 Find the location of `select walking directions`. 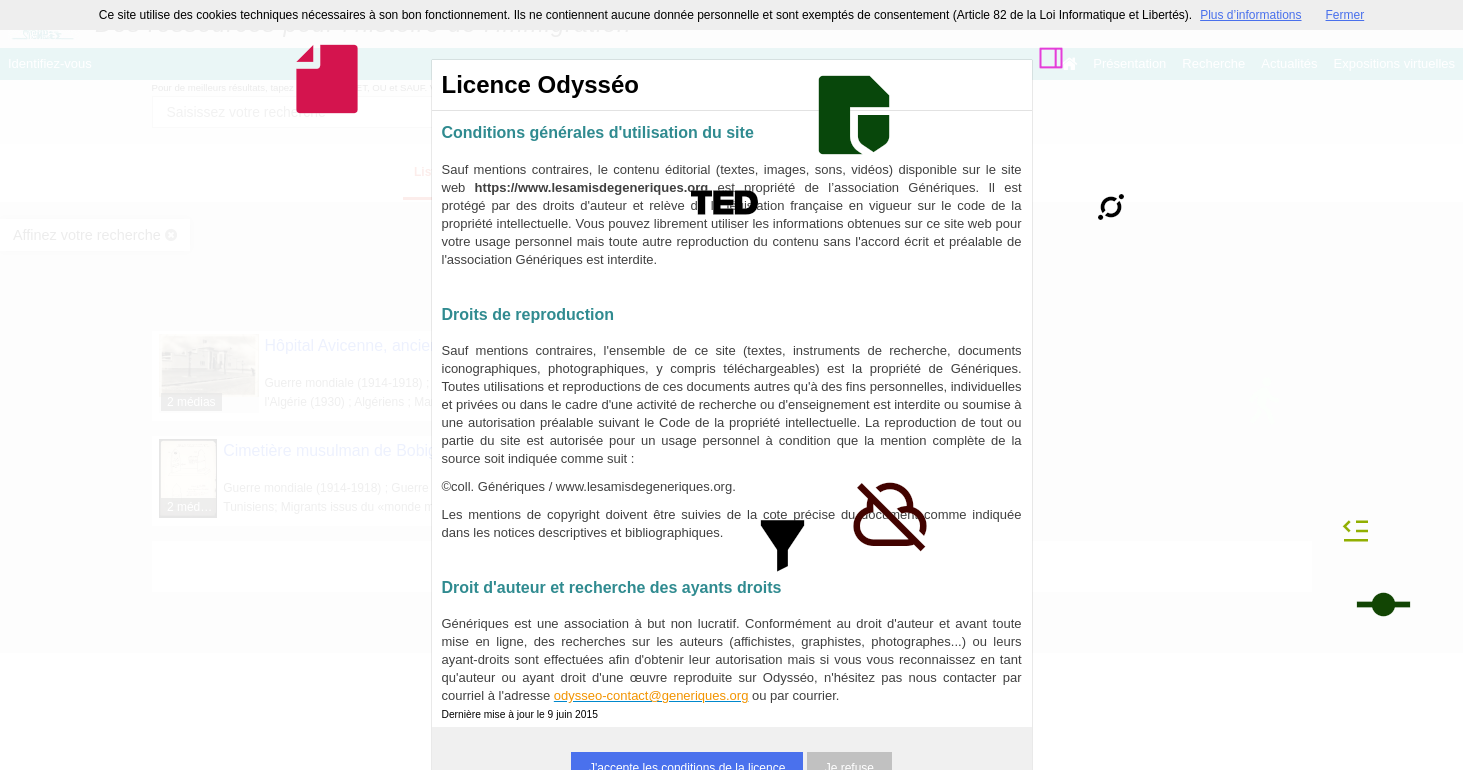

select walking directions is located at coordinates (1263, 400).